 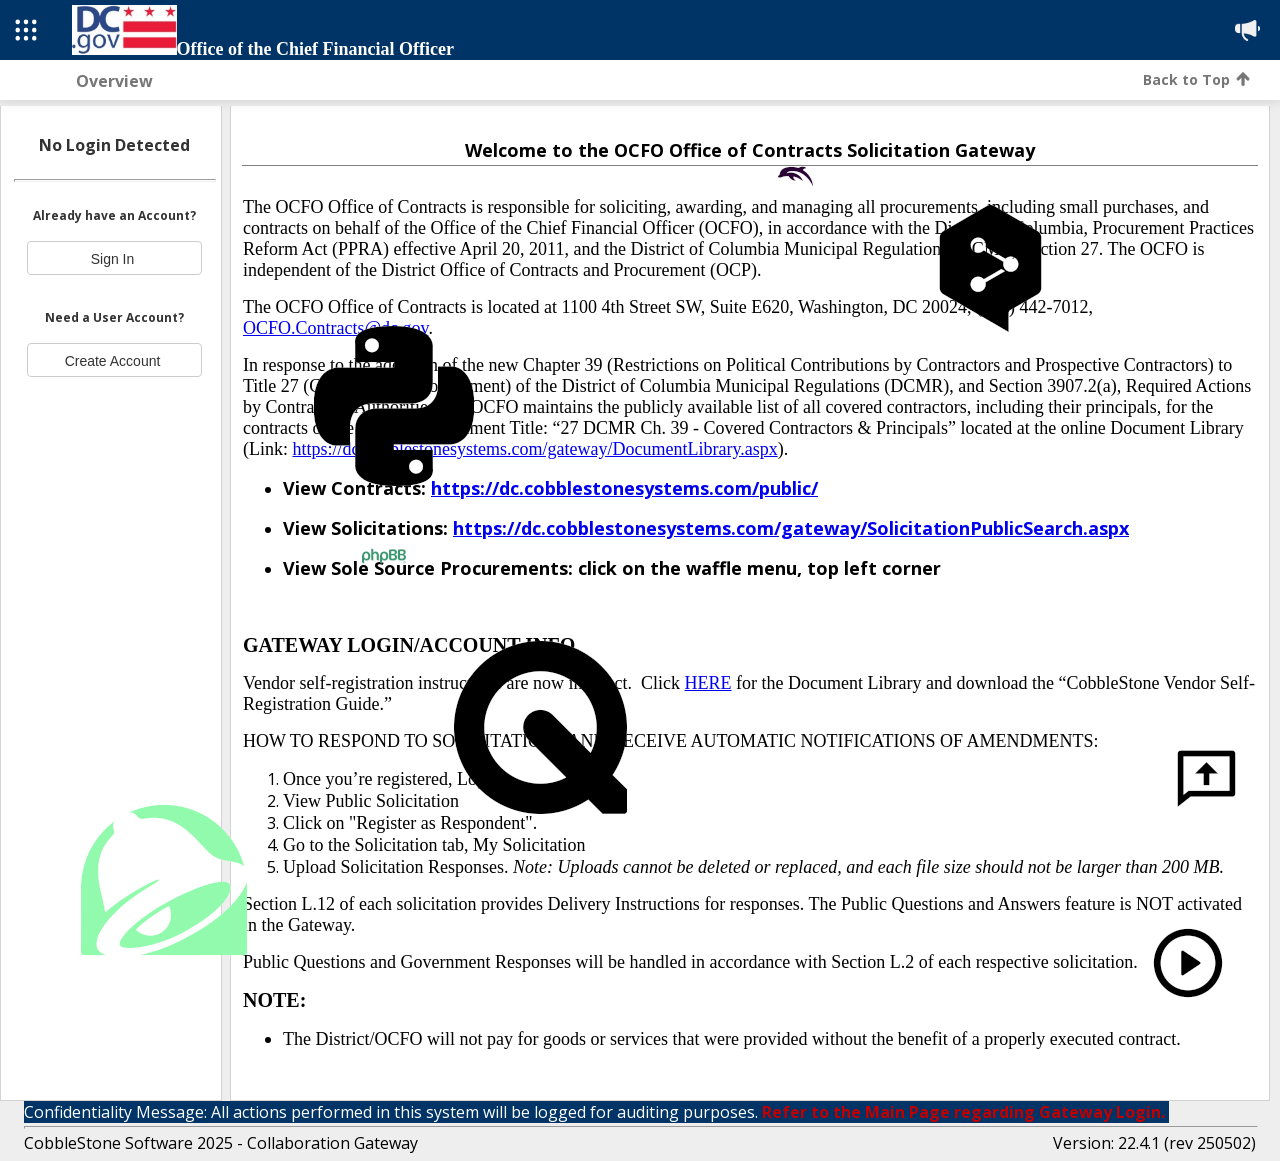 I want to click on visit phpBB forum software website, so click(x=384, y=556).